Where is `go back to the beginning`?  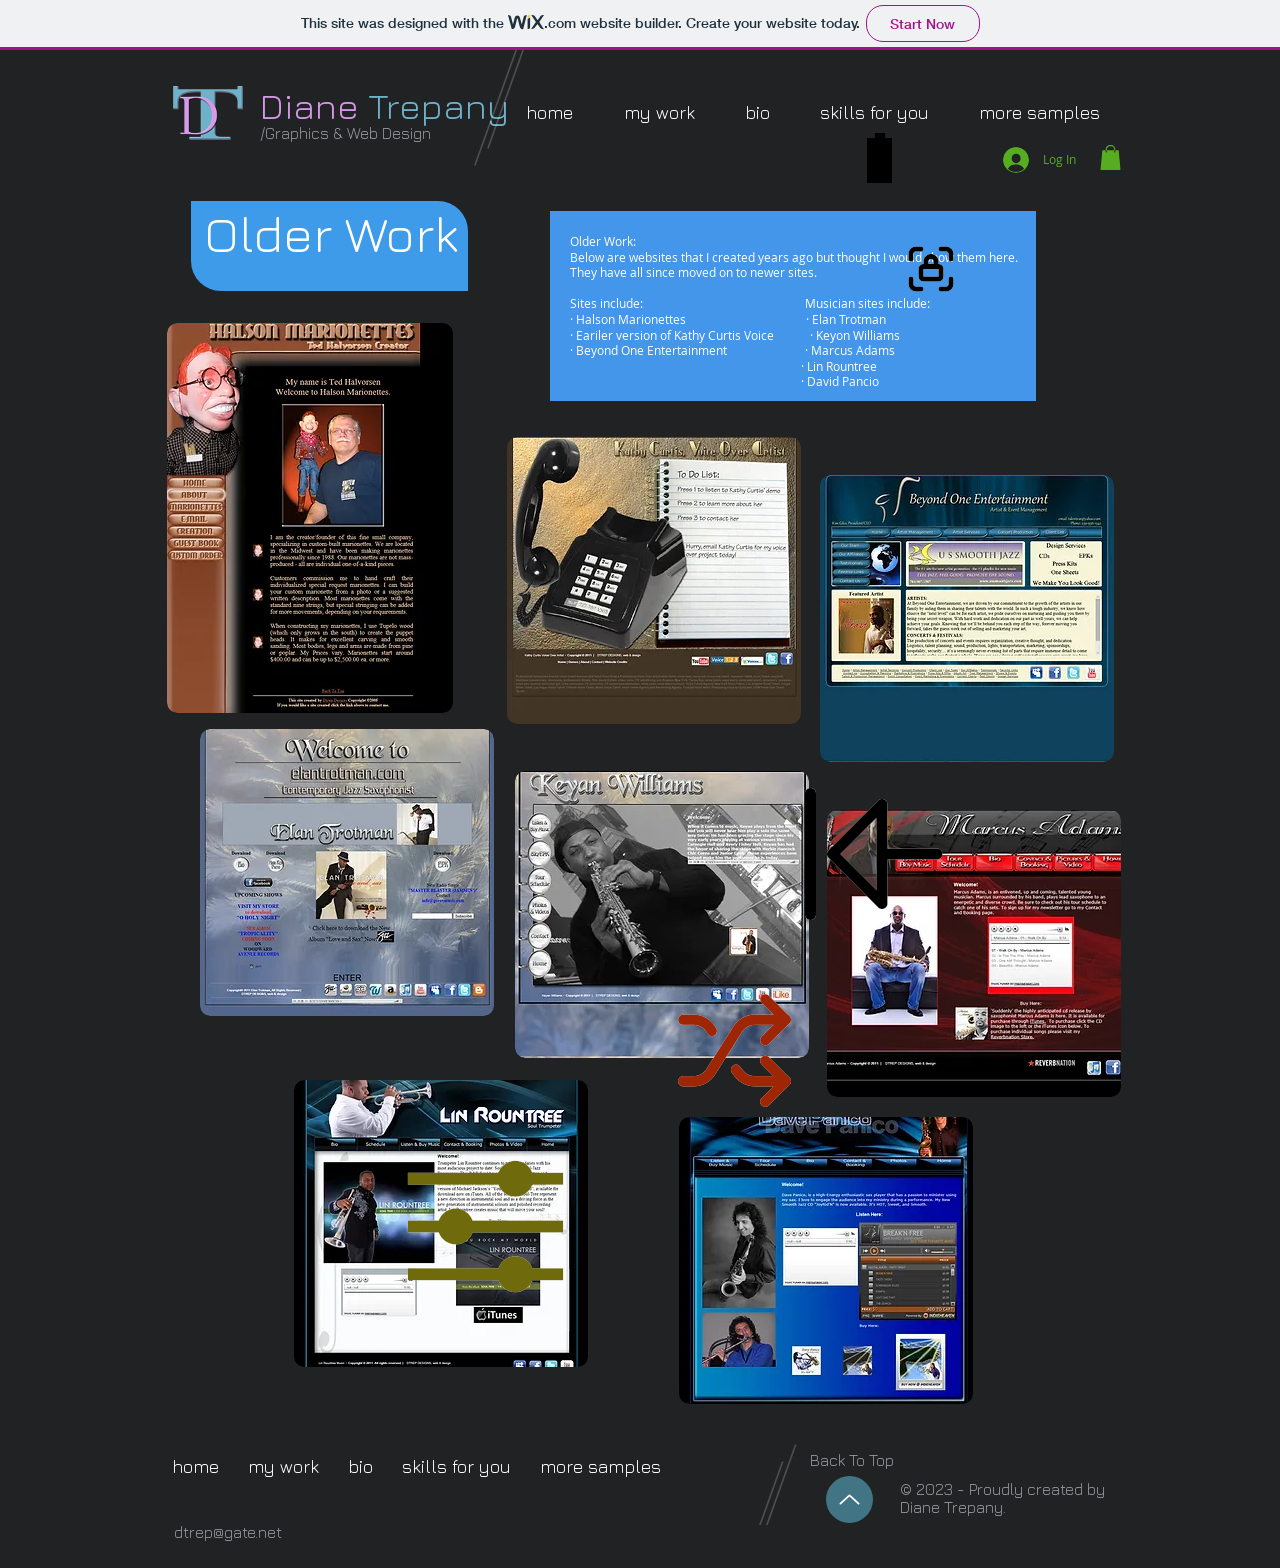 go back to the beginning is located at coordinates (871, 854).